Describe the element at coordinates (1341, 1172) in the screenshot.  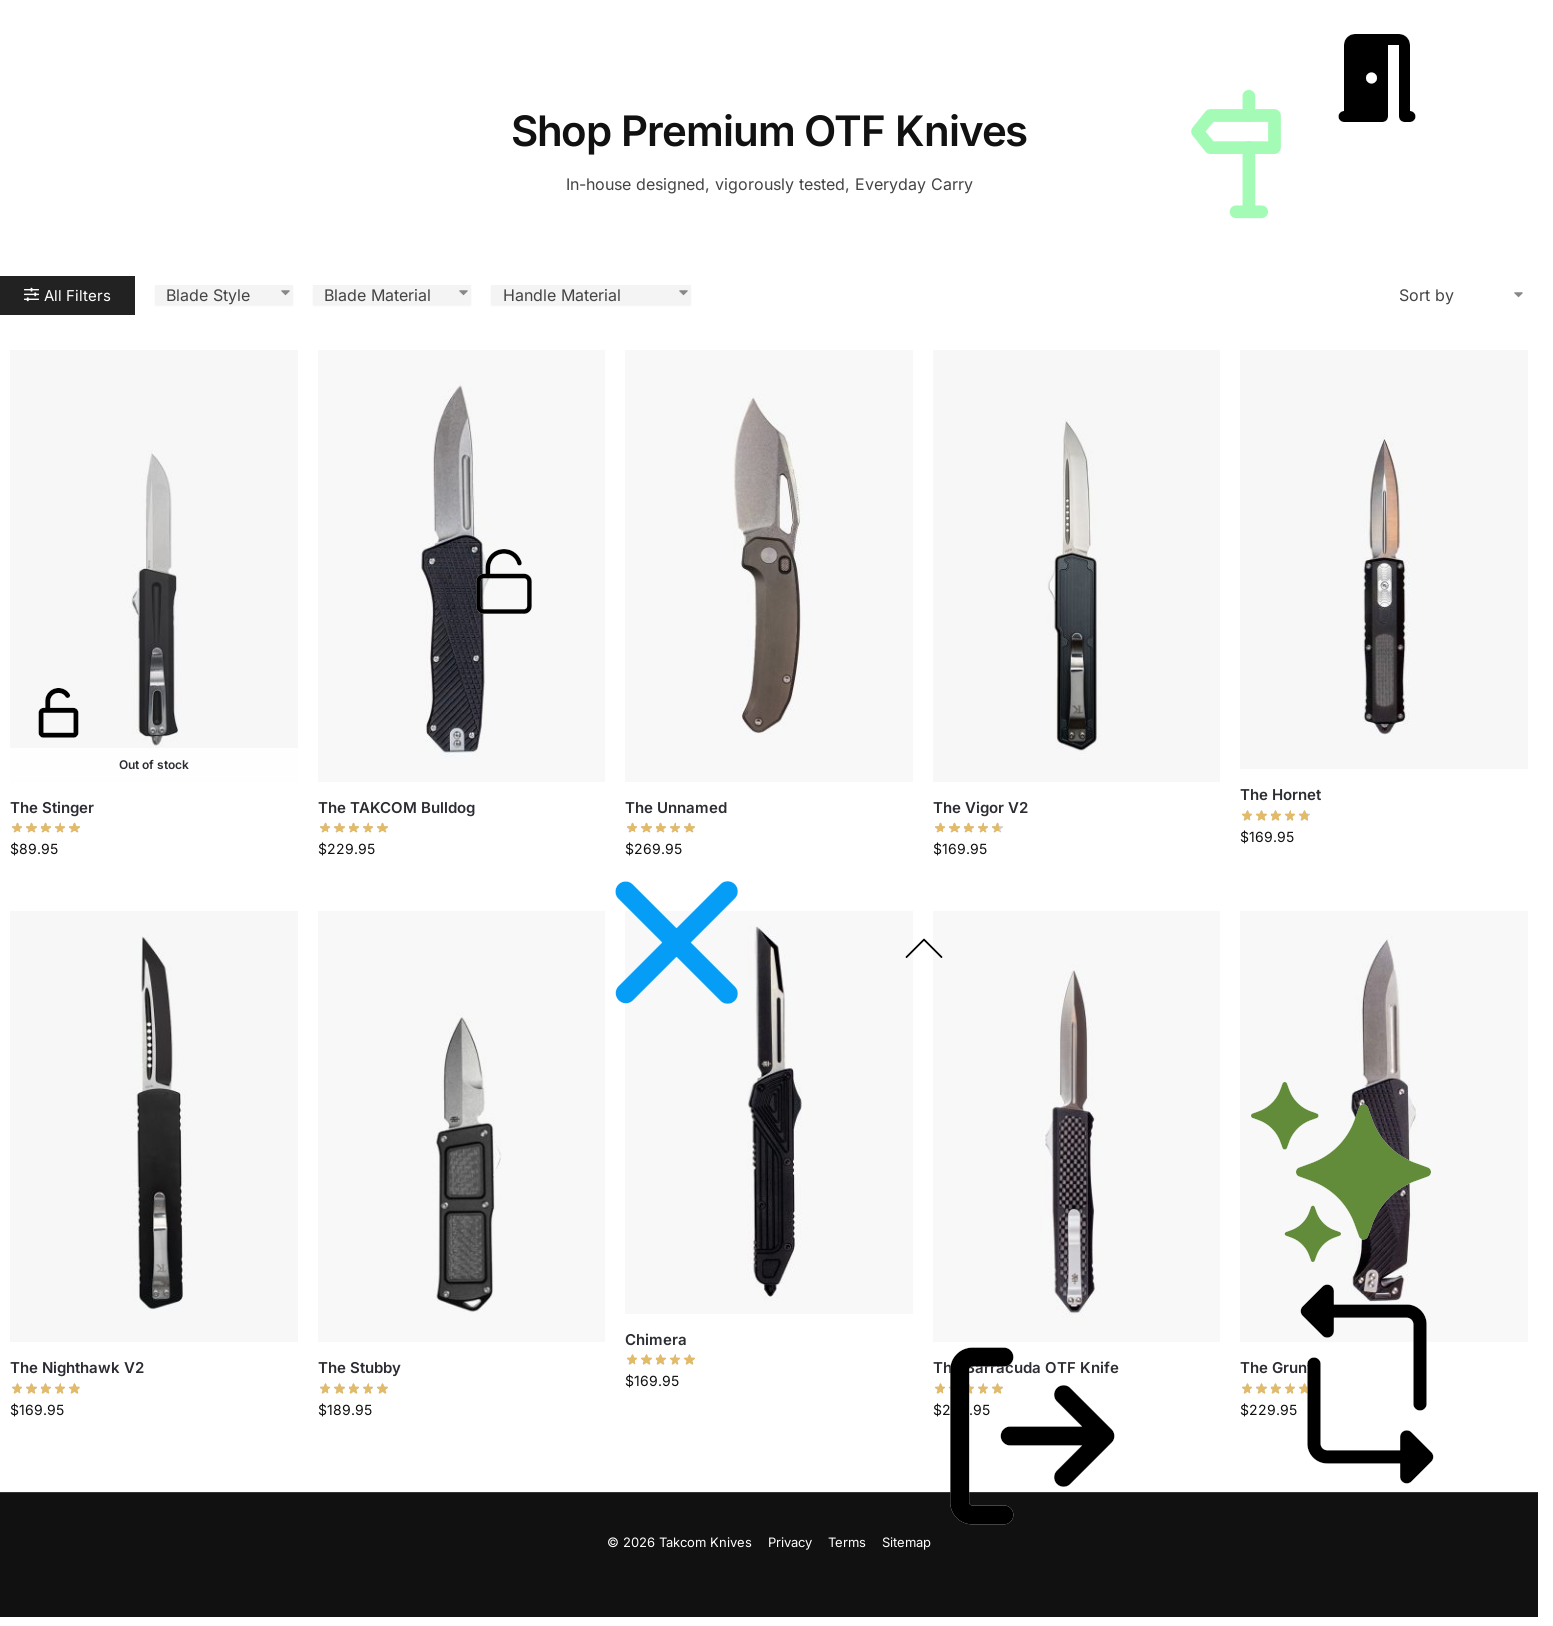
I see `indicates AI-generated or enhanced content` at that location.